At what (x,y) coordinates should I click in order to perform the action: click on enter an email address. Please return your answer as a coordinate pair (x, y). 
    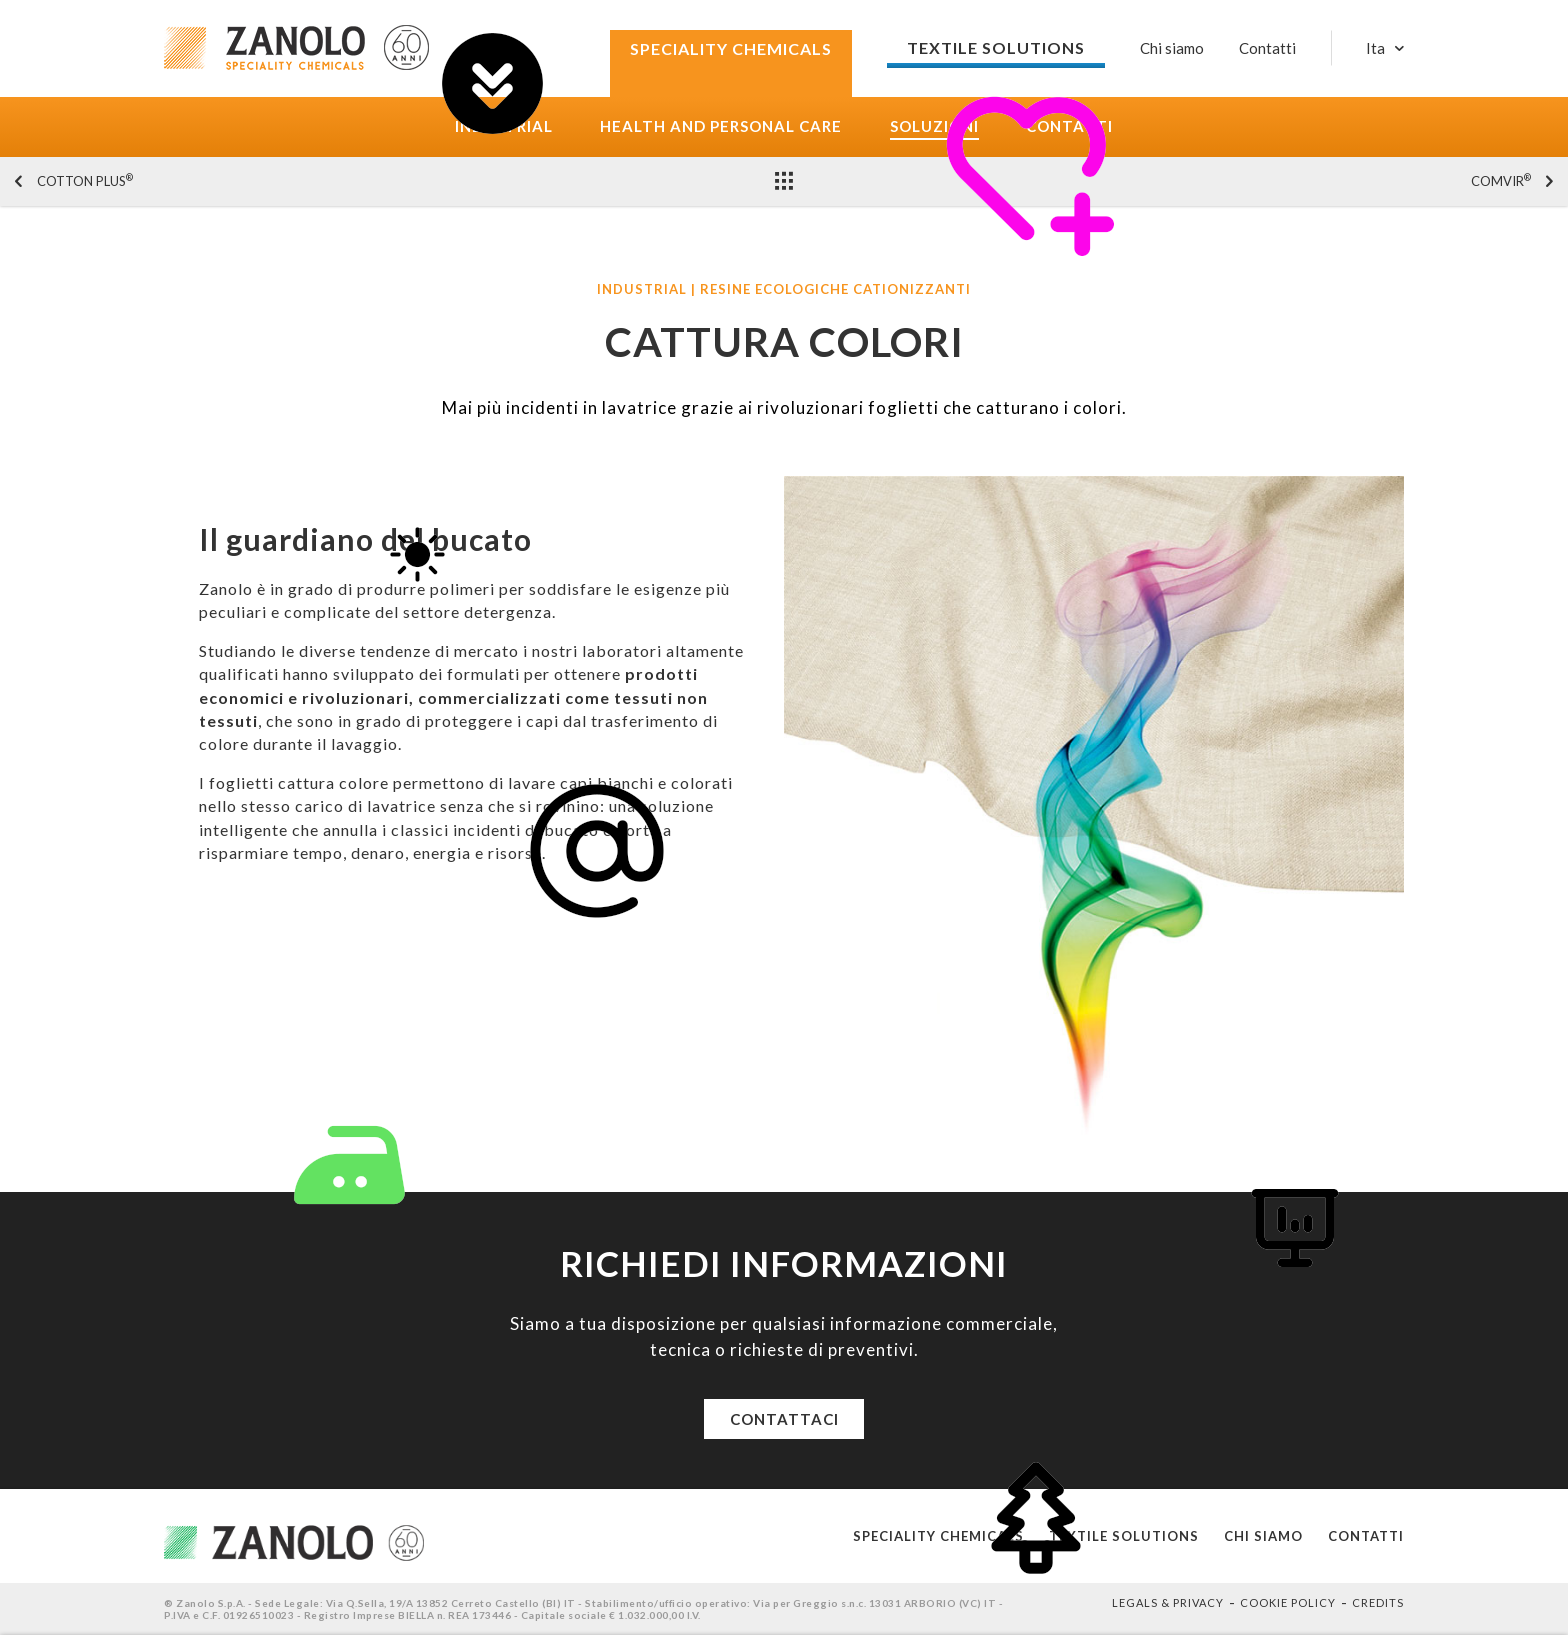
    Looking at the image, I should click on (597, 851).